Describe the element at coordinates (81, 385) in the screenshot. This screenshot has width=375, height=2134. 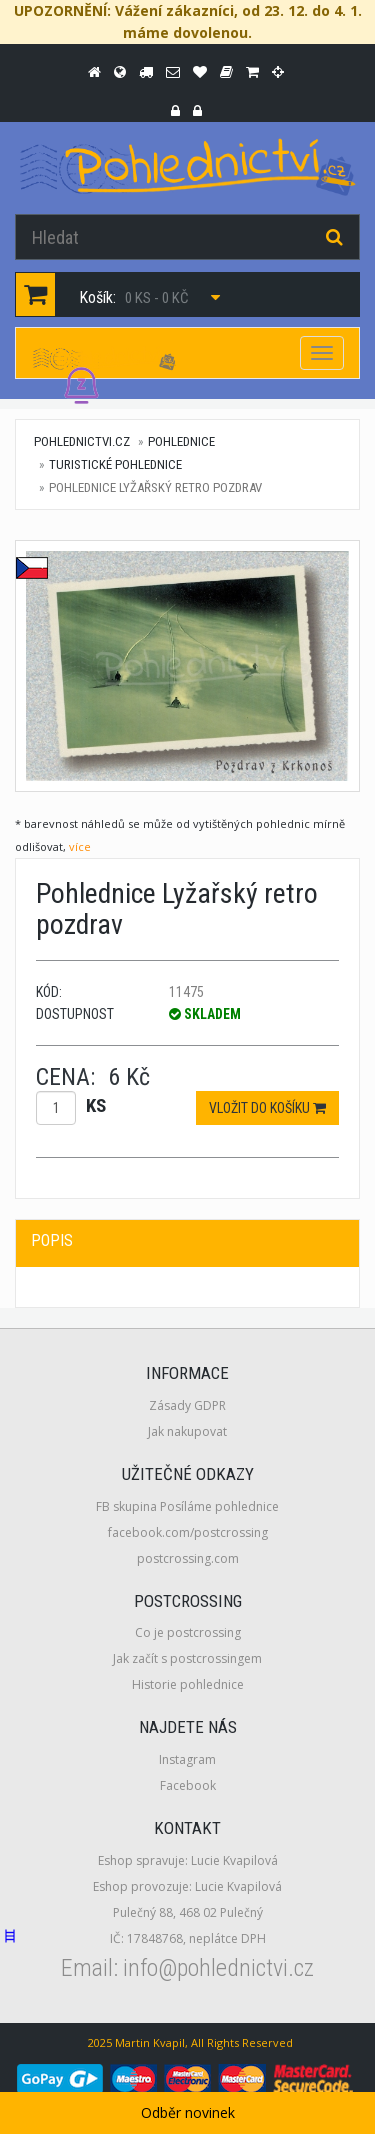
I see `mute or snooze notifications` at that location.